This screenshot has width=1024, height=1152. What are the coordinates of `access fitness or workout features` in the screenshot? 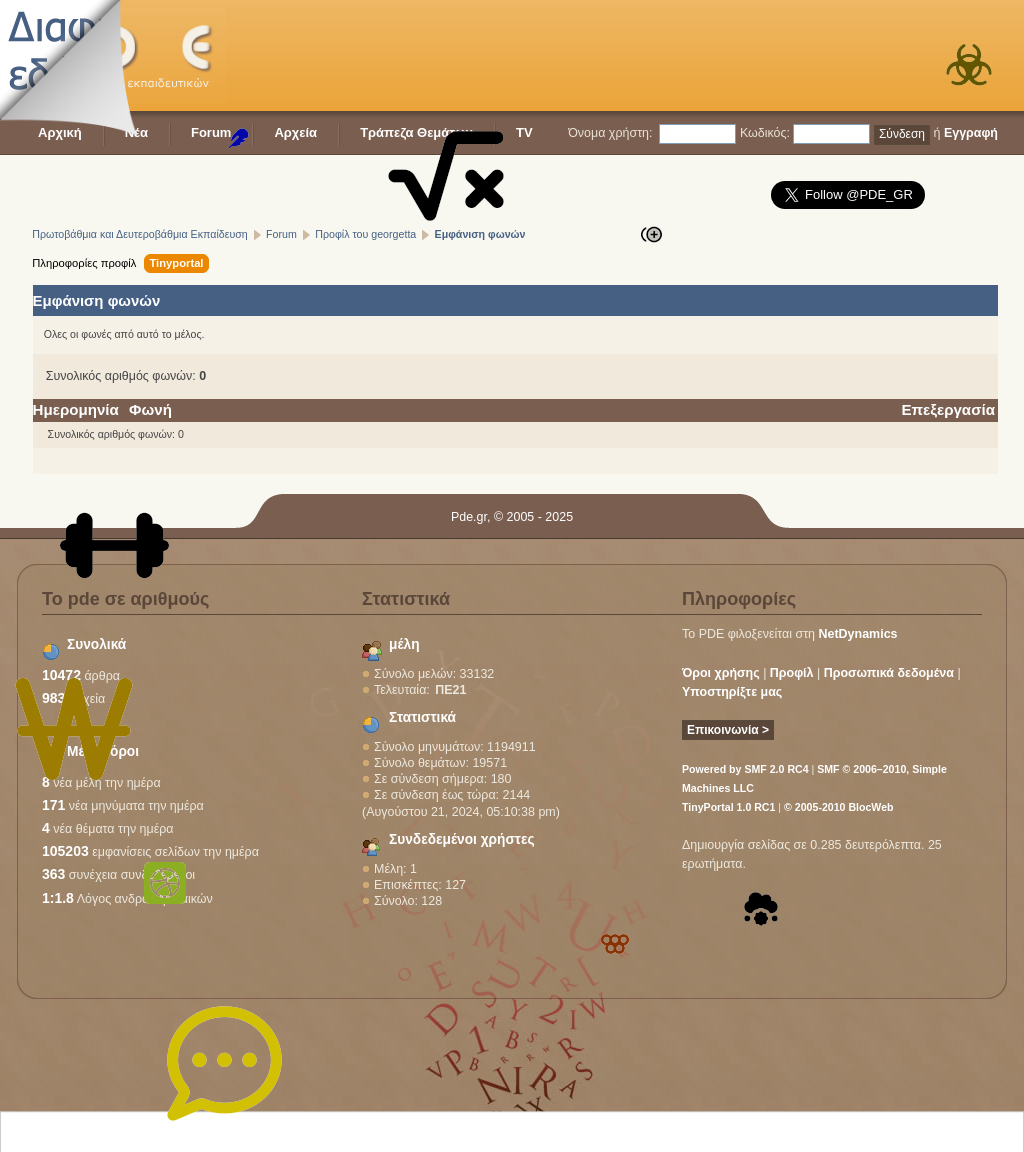 It's located at (114, 545).